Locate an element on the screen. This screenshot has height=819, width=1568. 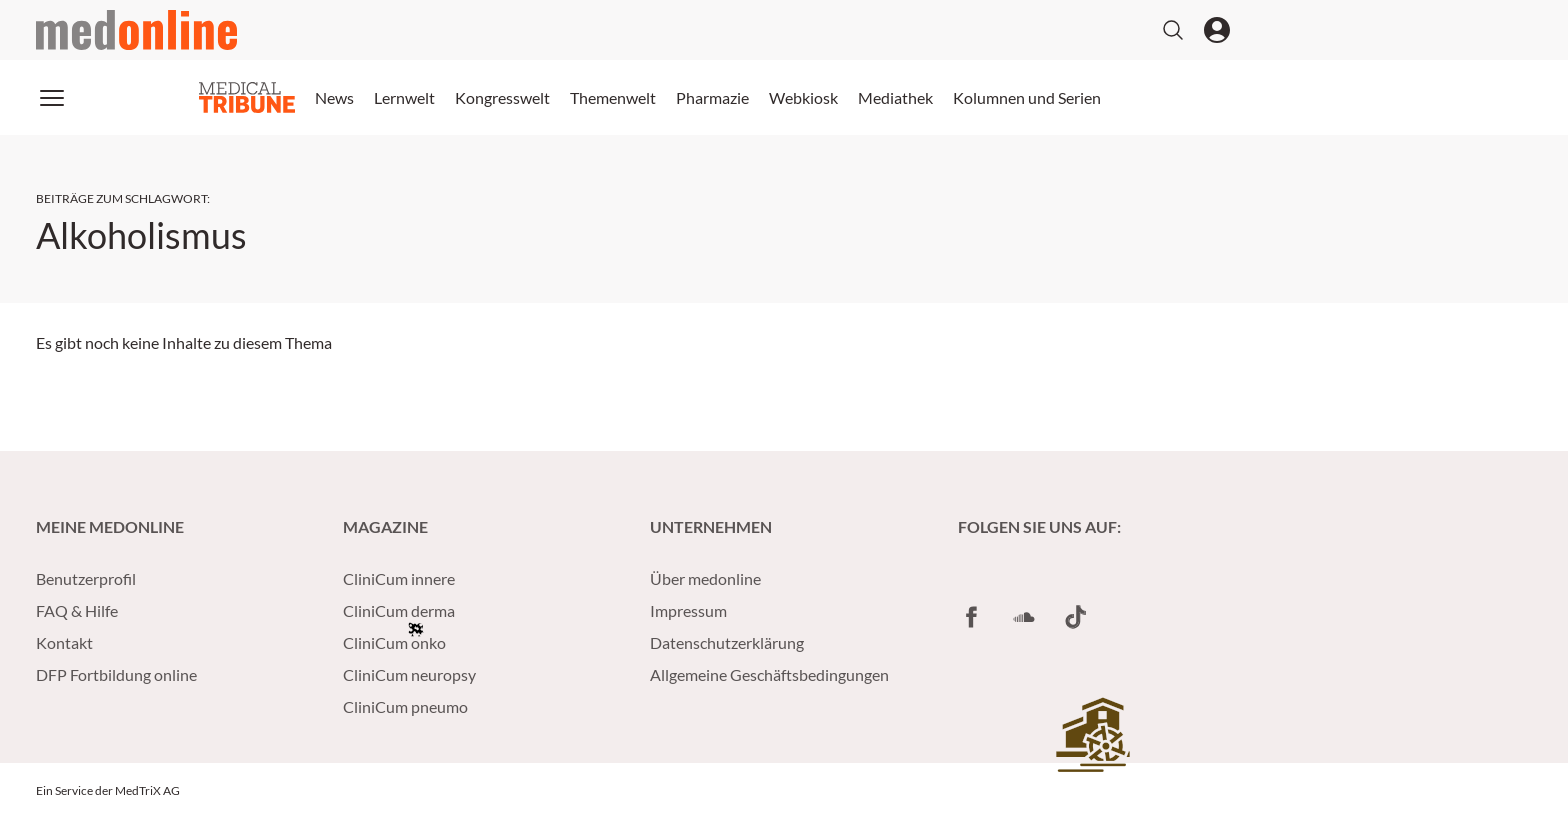
collect or harvest berries is located at coordinates (416, 629).